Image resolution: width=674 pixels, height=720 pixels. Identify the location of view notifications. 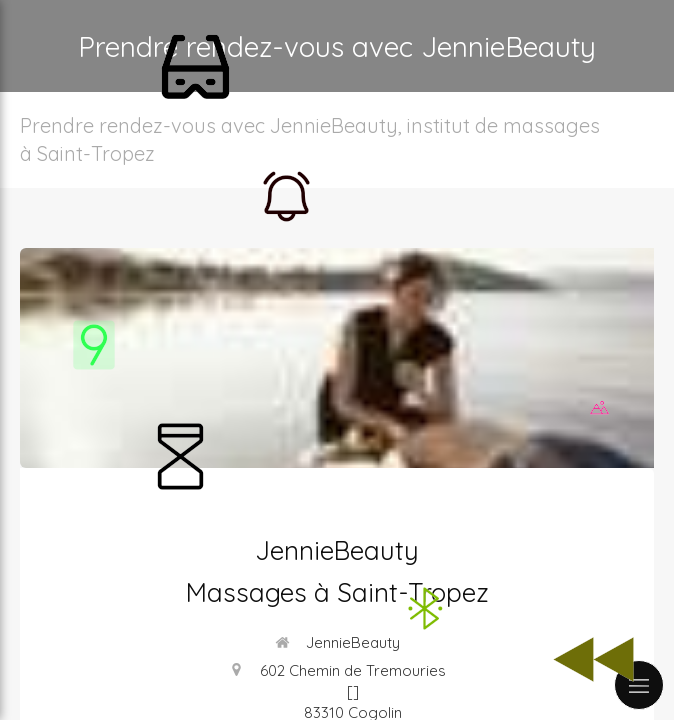
(286, 197).